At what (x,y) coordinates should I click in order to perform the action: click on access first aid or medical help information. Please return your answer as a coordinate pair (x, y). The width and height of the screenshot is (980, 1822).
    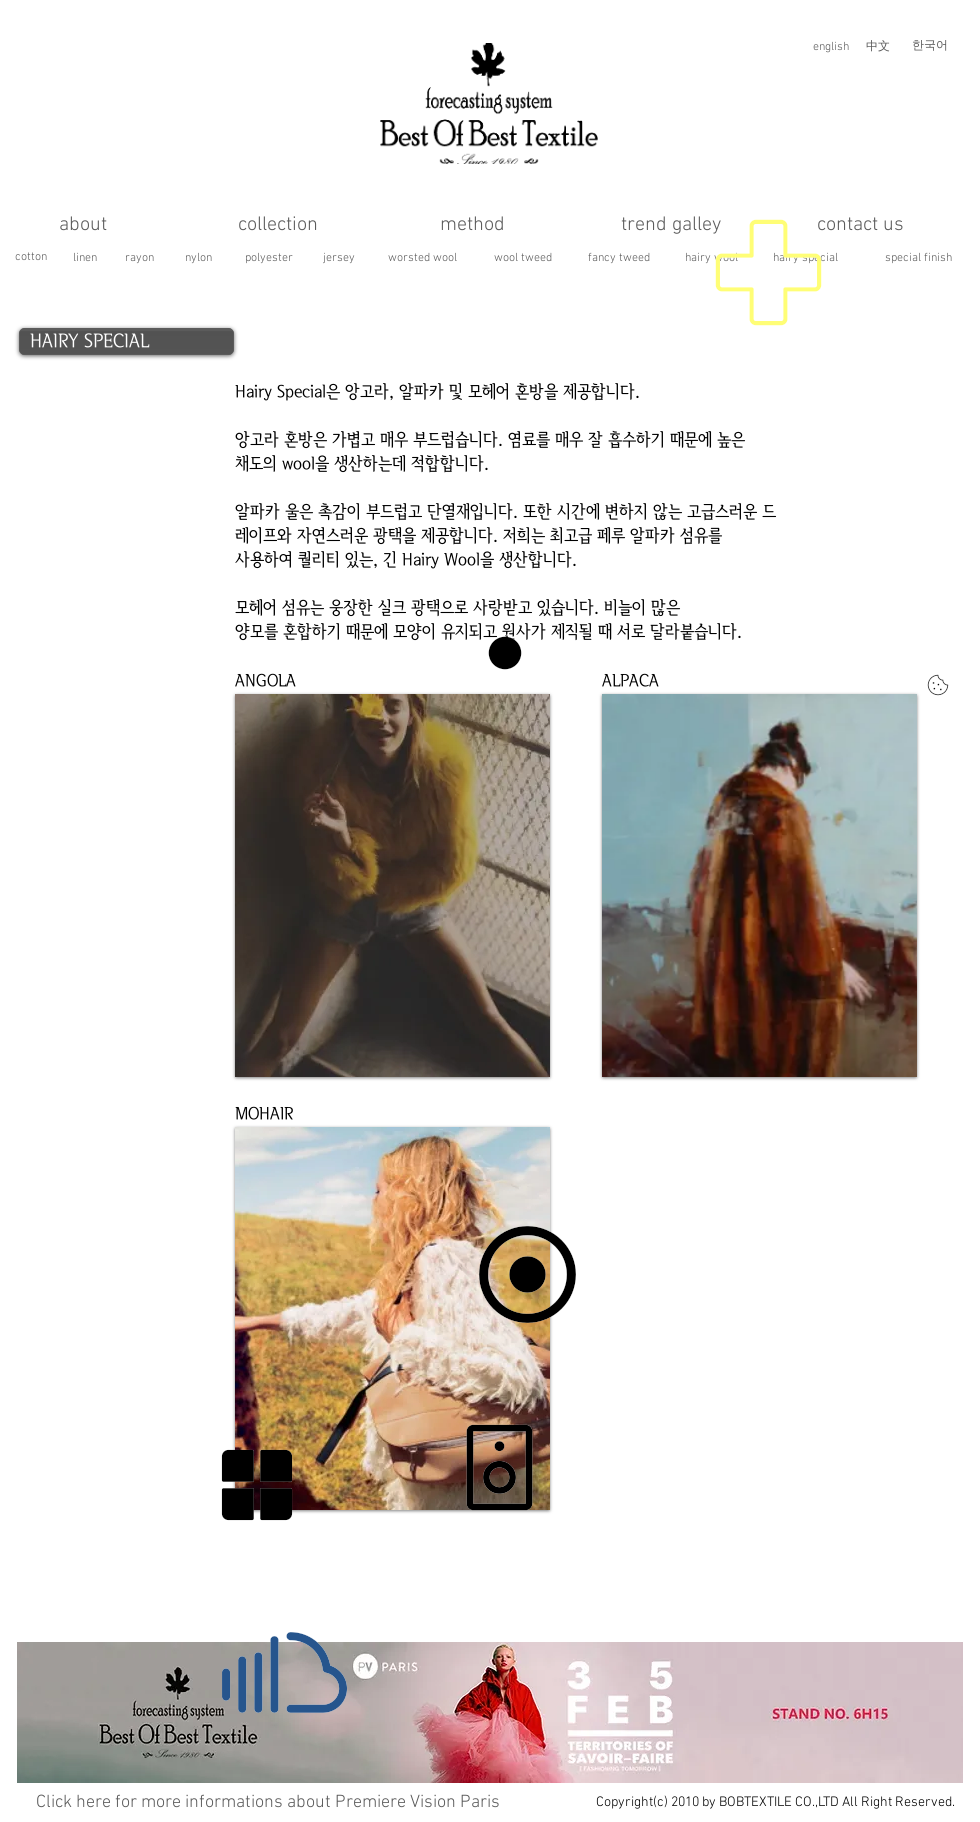
    Looking at the image, I should click on (768, 272).